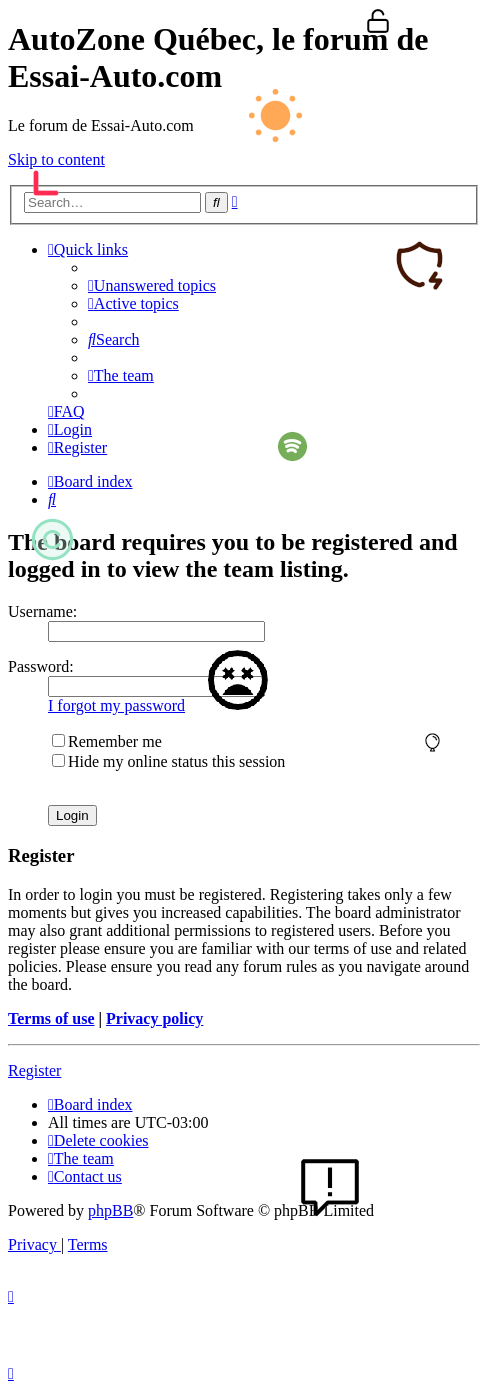  Describe the element at coordinates (52, 539) in the screenshot. I see `indicates copyrighted content` at that location.